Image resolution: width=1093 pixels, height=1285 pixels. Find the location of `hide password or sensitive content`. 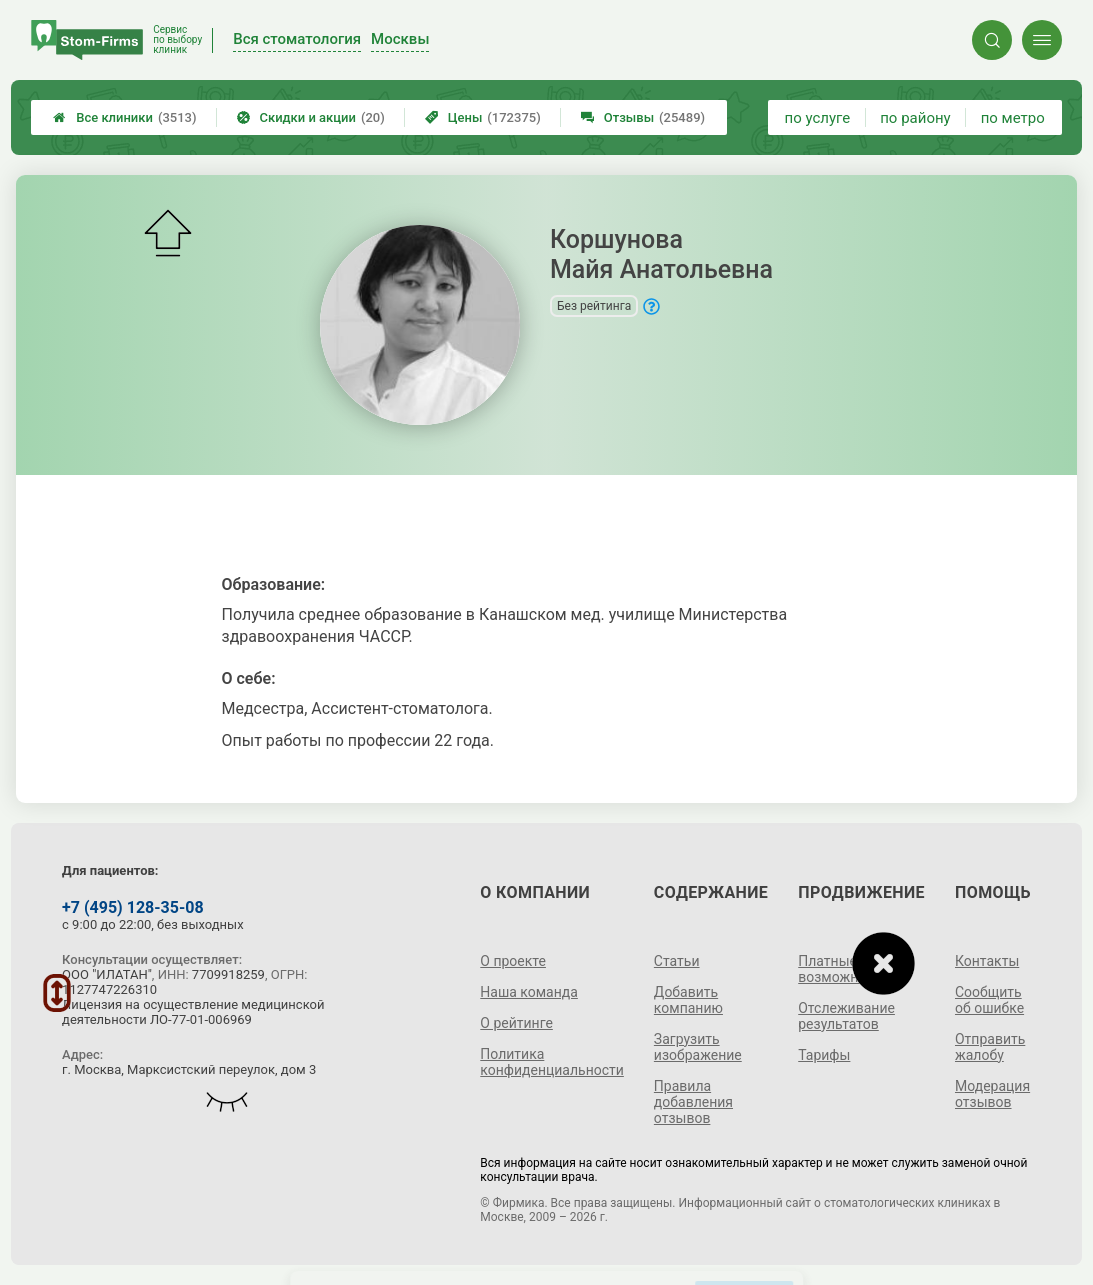

hide password or sensitive content is located at coordinates (227, 1098).